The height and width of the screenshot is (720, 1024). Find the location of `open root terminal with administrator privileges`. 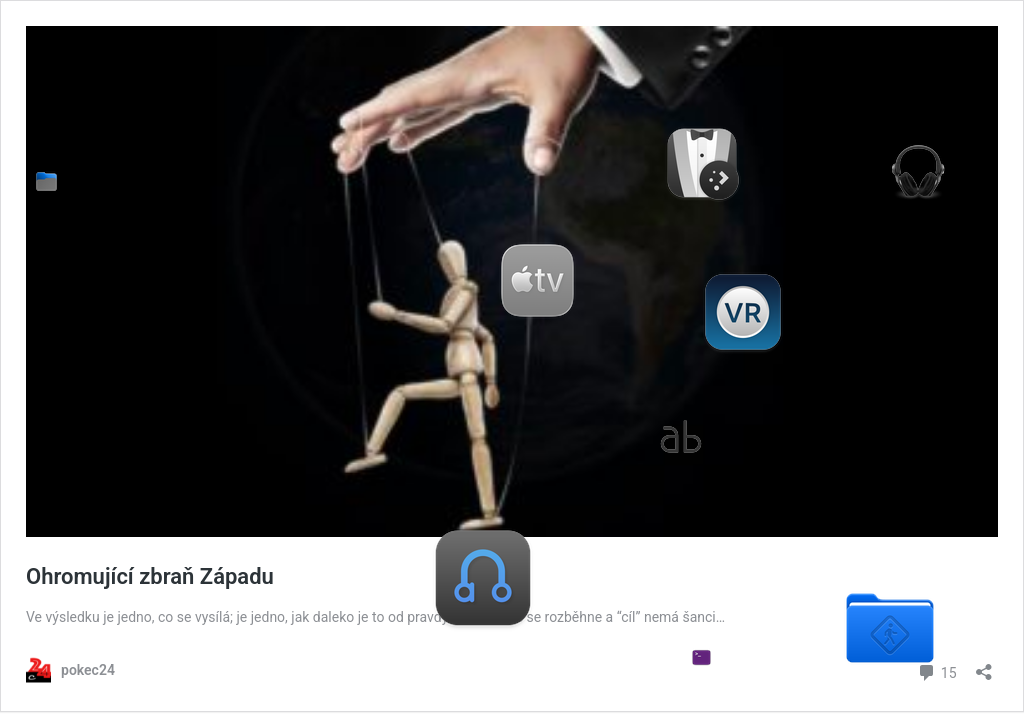

open root terminal with administrator privileges is located at coordinates (701, 657).